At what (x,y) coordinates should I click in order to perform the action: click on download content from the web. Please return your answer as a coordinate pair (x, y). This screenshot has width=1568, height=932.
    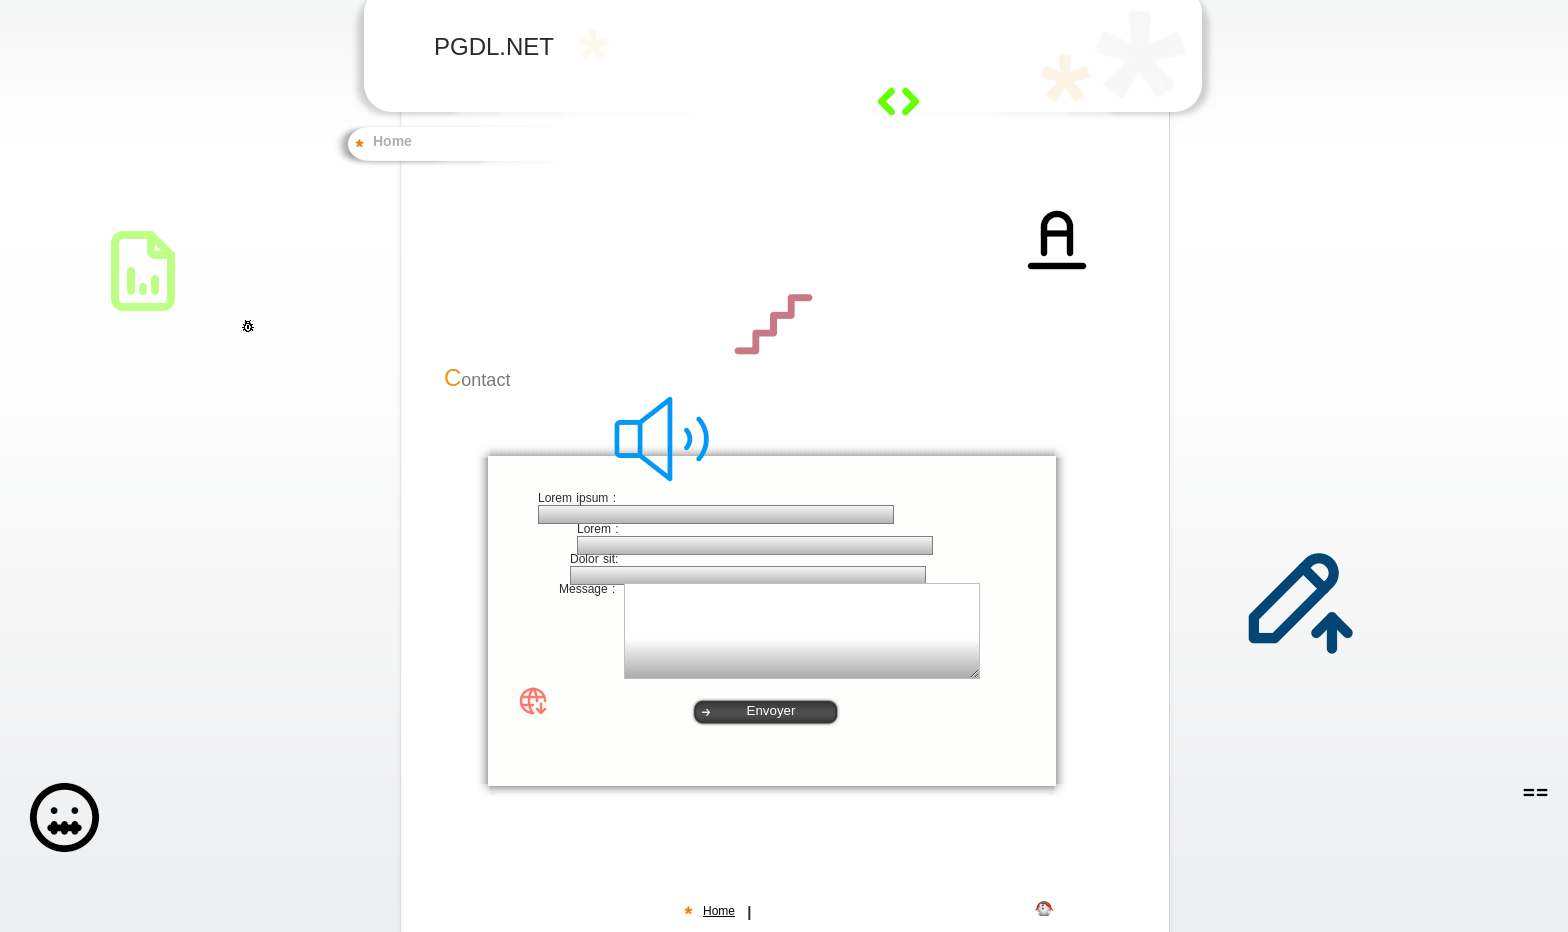
    Looking at the image, I should click on (533, 701).